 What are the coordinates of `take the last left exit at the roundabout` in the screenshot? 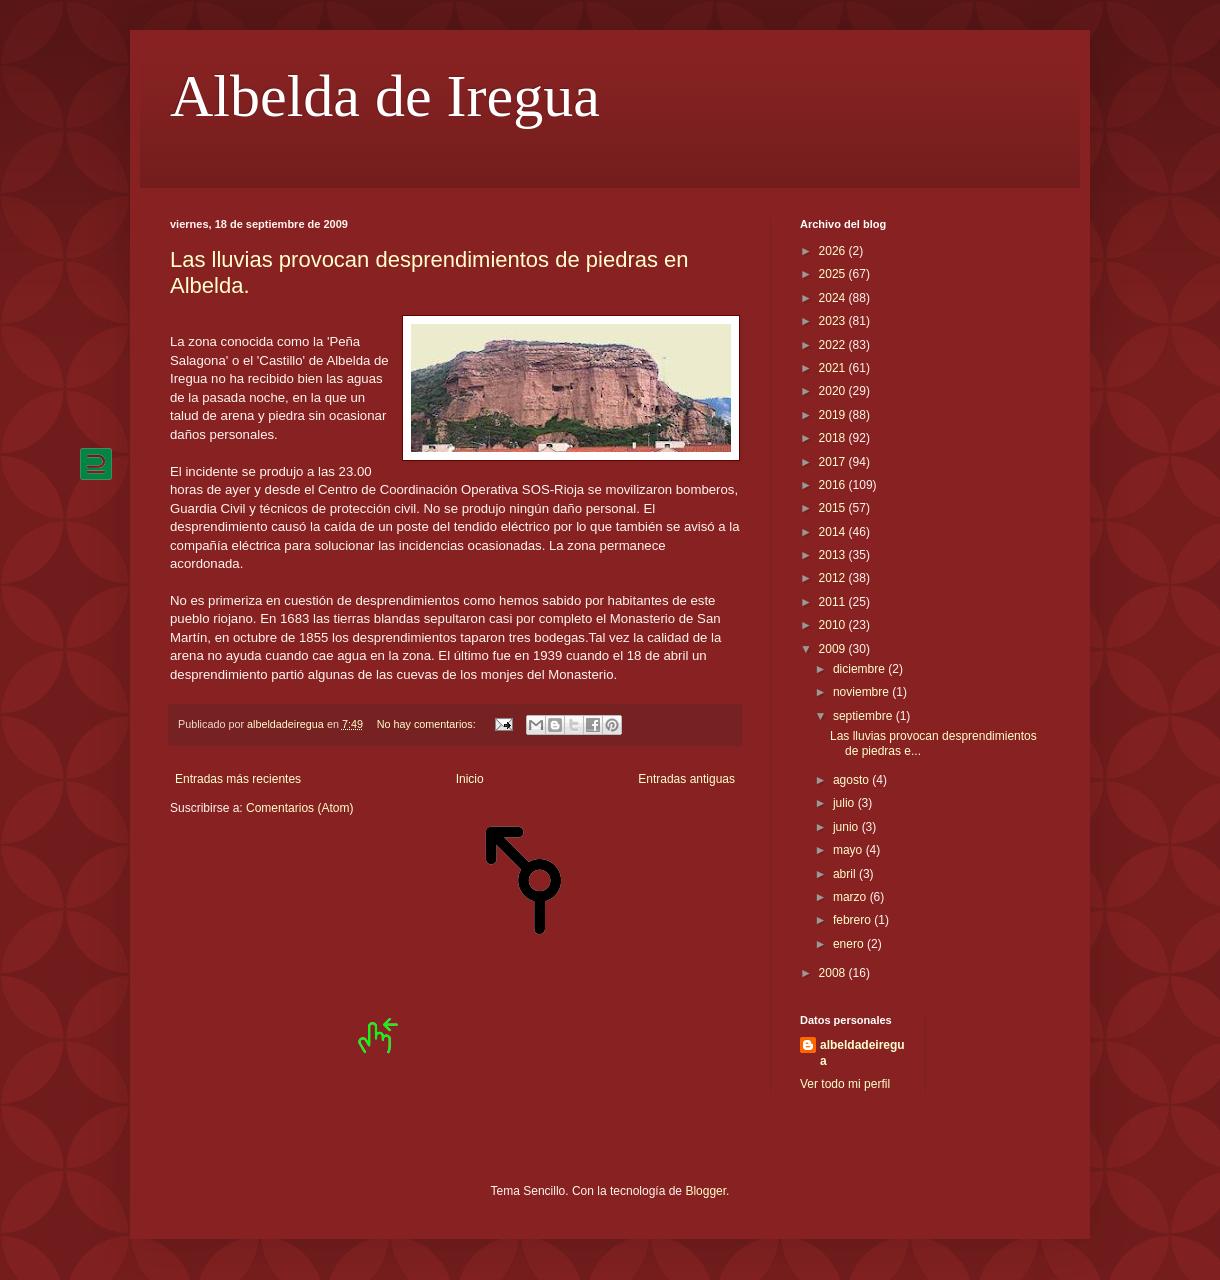 It's located at (523, 880).